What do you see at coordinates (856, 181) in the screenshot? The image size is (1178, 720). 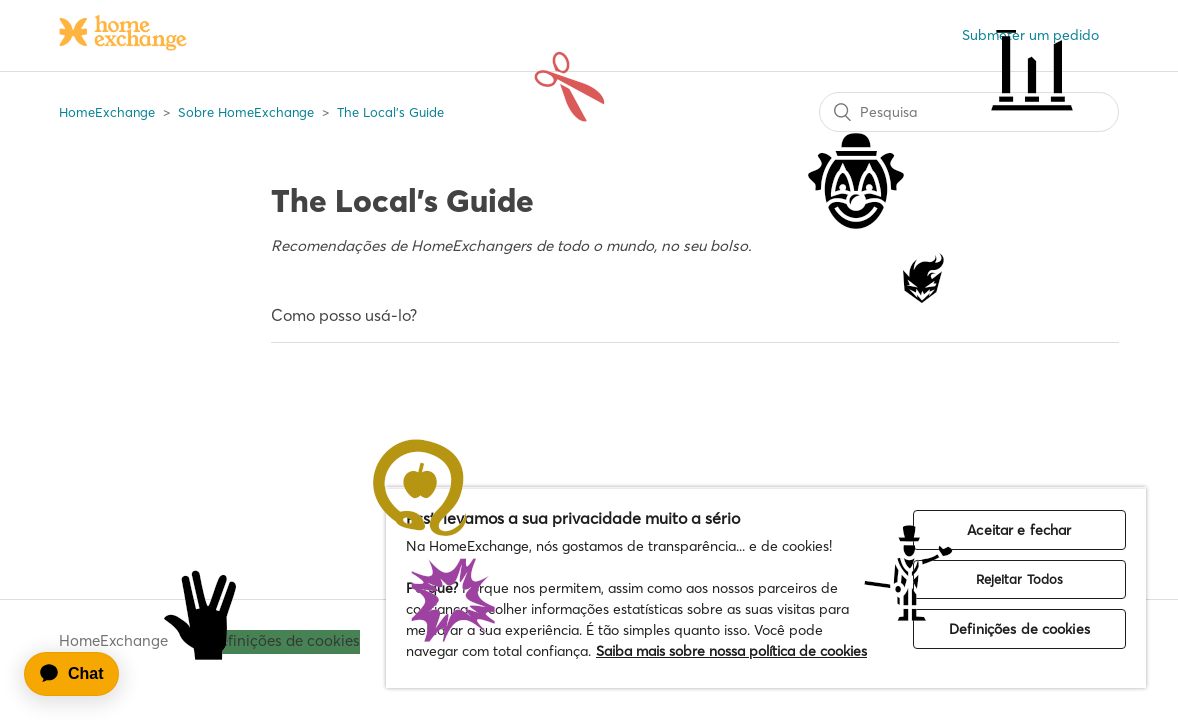 I see `select clown or jester character` at bounding box center [856, 181].